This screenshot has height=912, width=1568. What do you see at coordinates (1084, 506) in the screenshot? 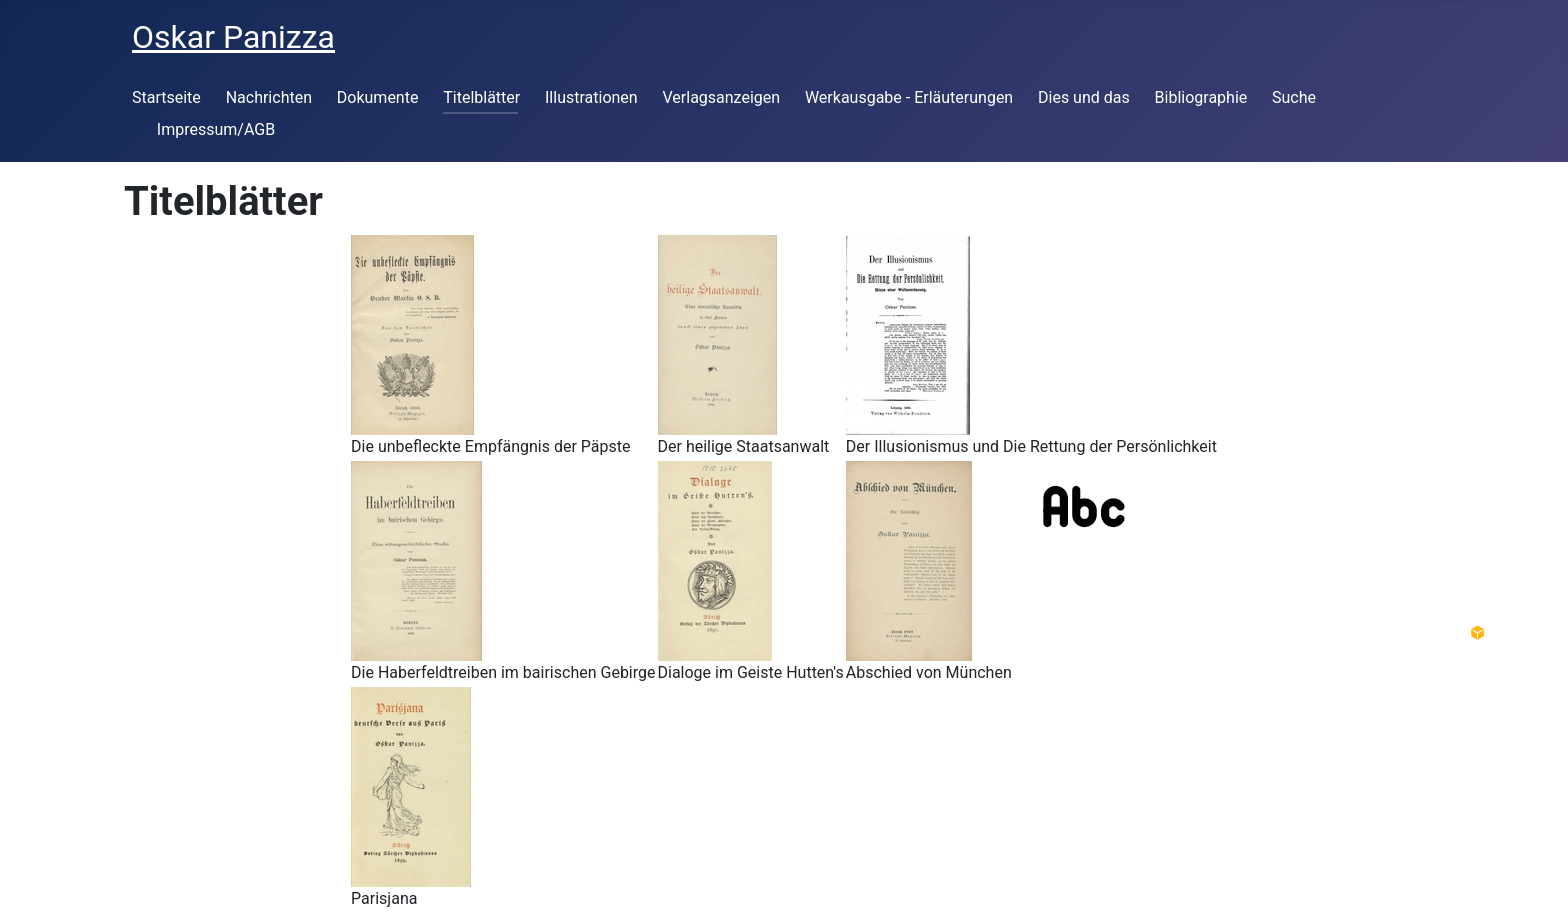
I see `access text formatting options` at bounding box center [1084, 506].